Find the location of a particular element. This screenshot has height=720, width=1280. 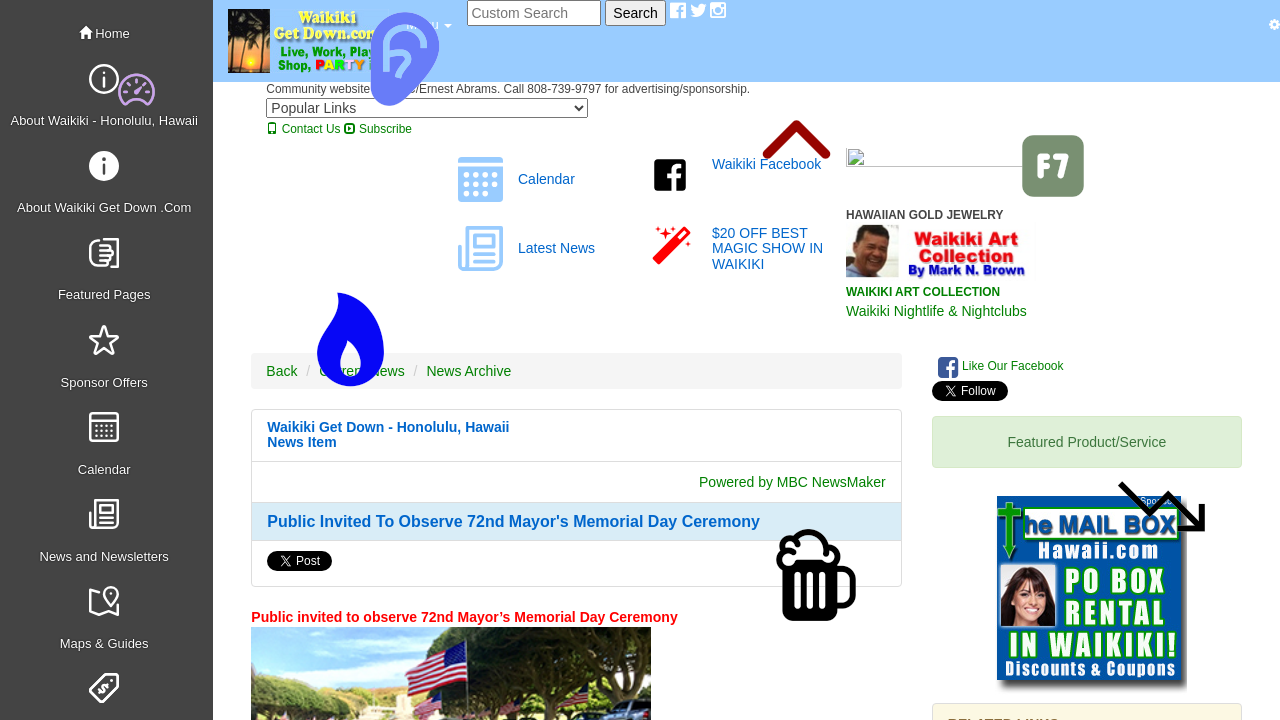

browse nearby bars or pubs is located at coordinates (816, 575).